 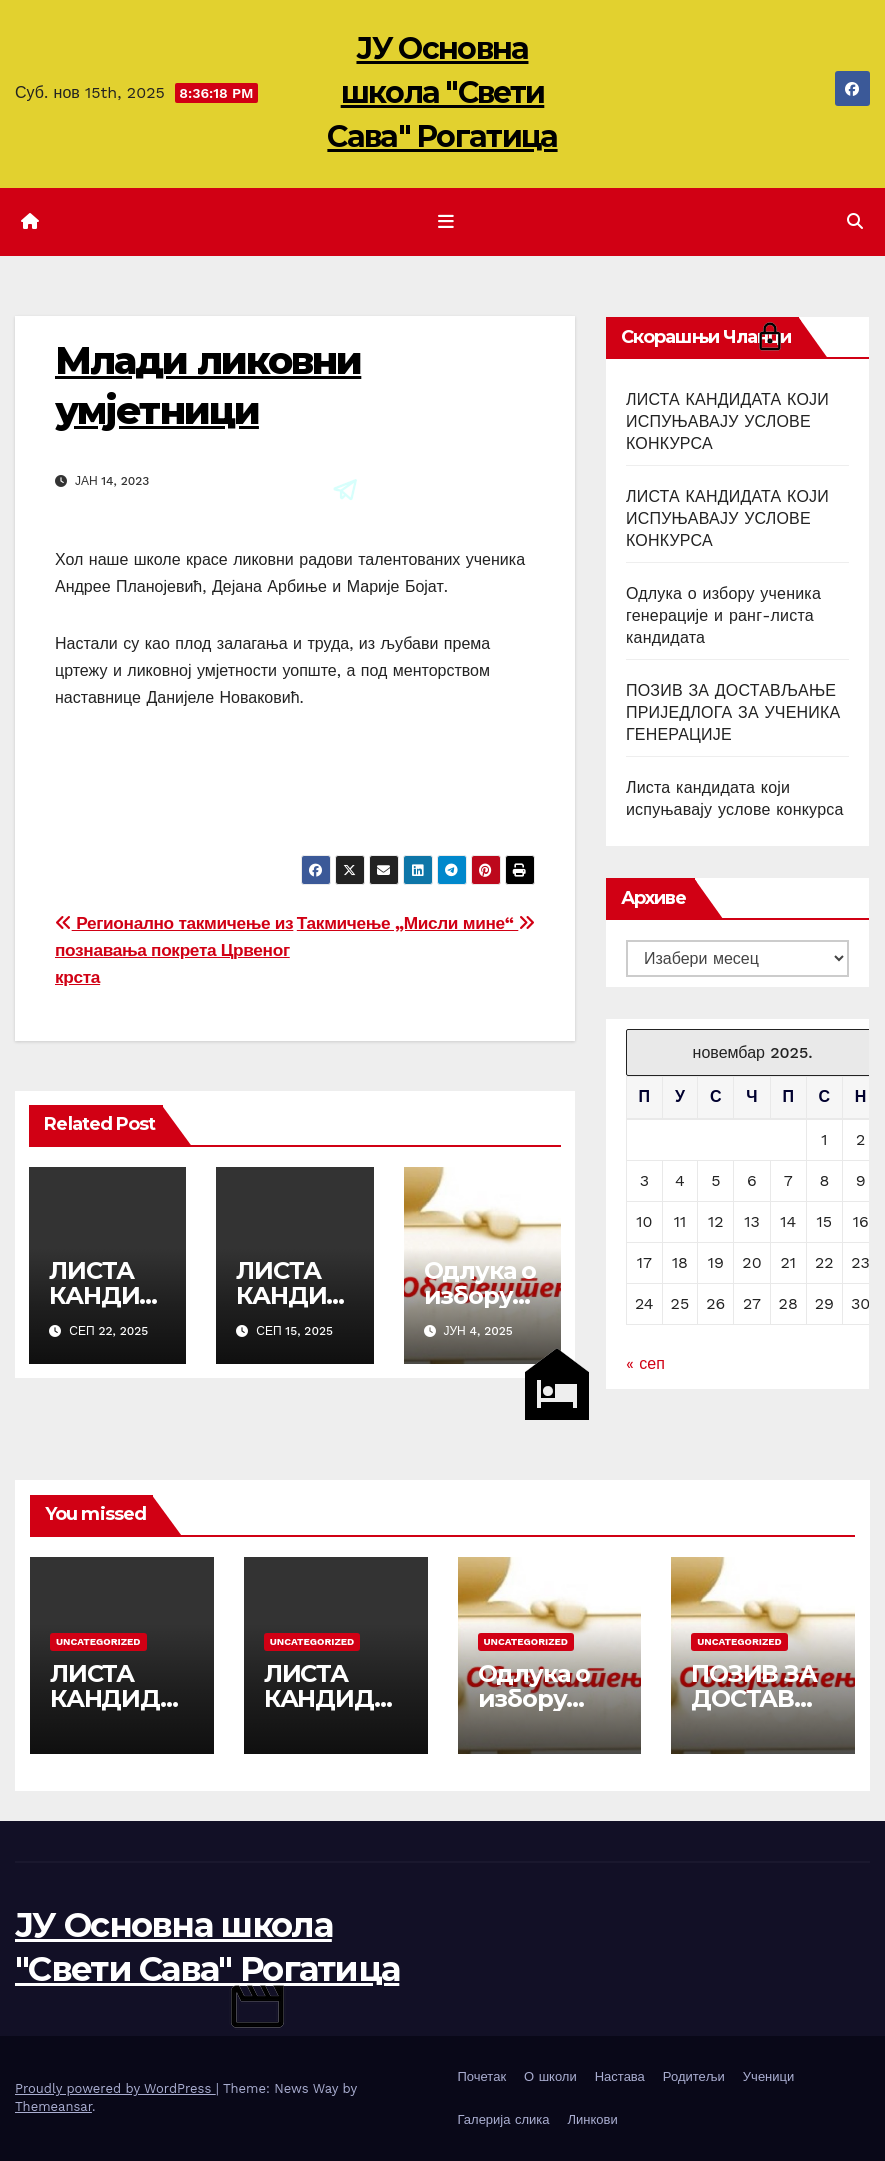 I want to click on find nearby overnight shelters, so click(x=557, y=1384).